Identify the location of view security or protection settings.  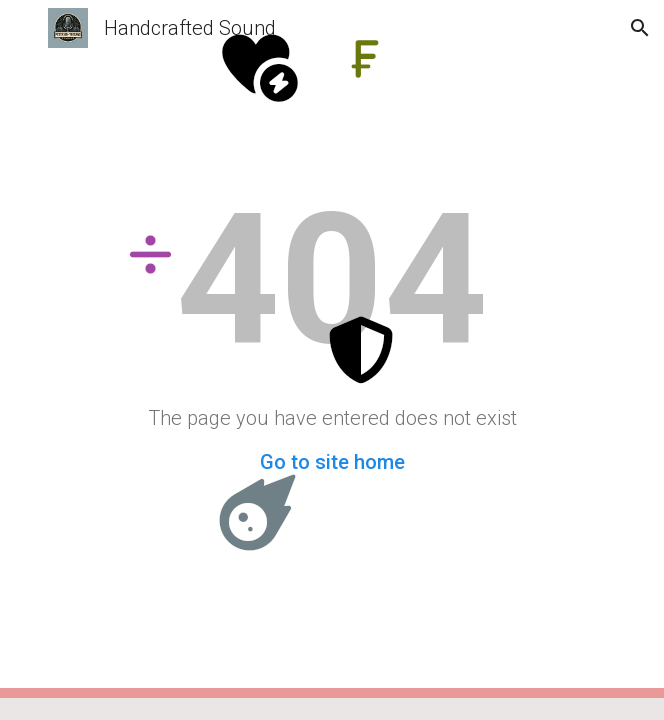
(361, 350).